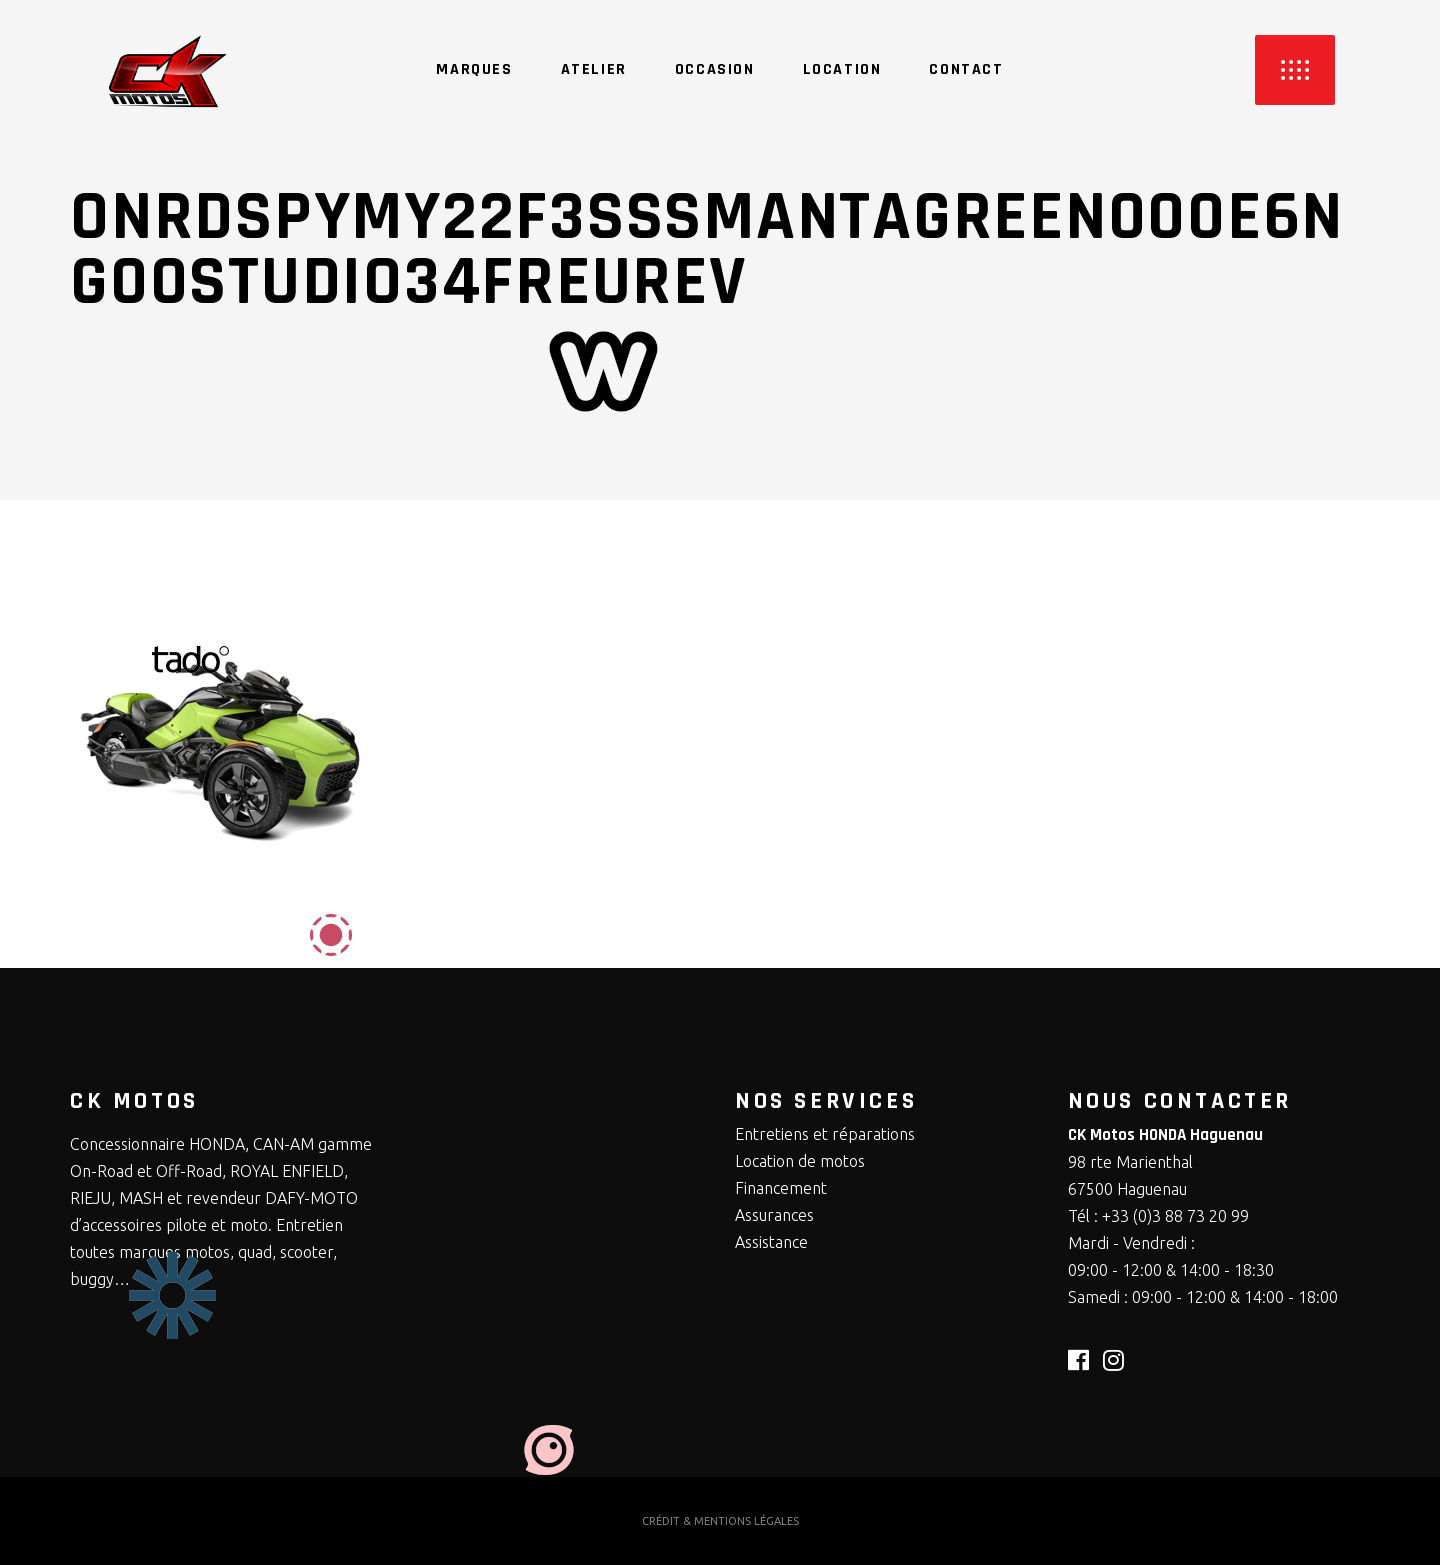 This screenshot has width=1440, height=1565. What do you see at coordinates (172, 1295) in the screenshot?
I see `open loom video messaging app` at bounding box center [172, 1295].